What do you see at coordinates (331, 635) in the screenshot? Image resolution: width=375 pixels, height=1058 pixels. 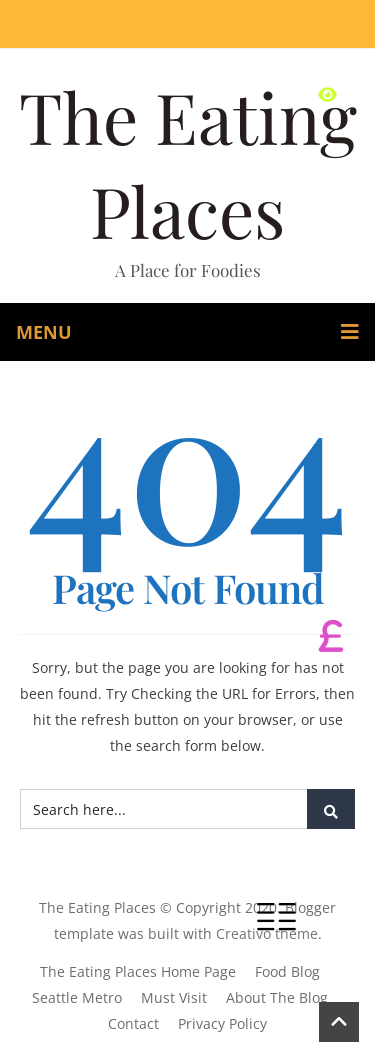 I see `indicates british pound sterling currency` at bounding box center [331, 635].